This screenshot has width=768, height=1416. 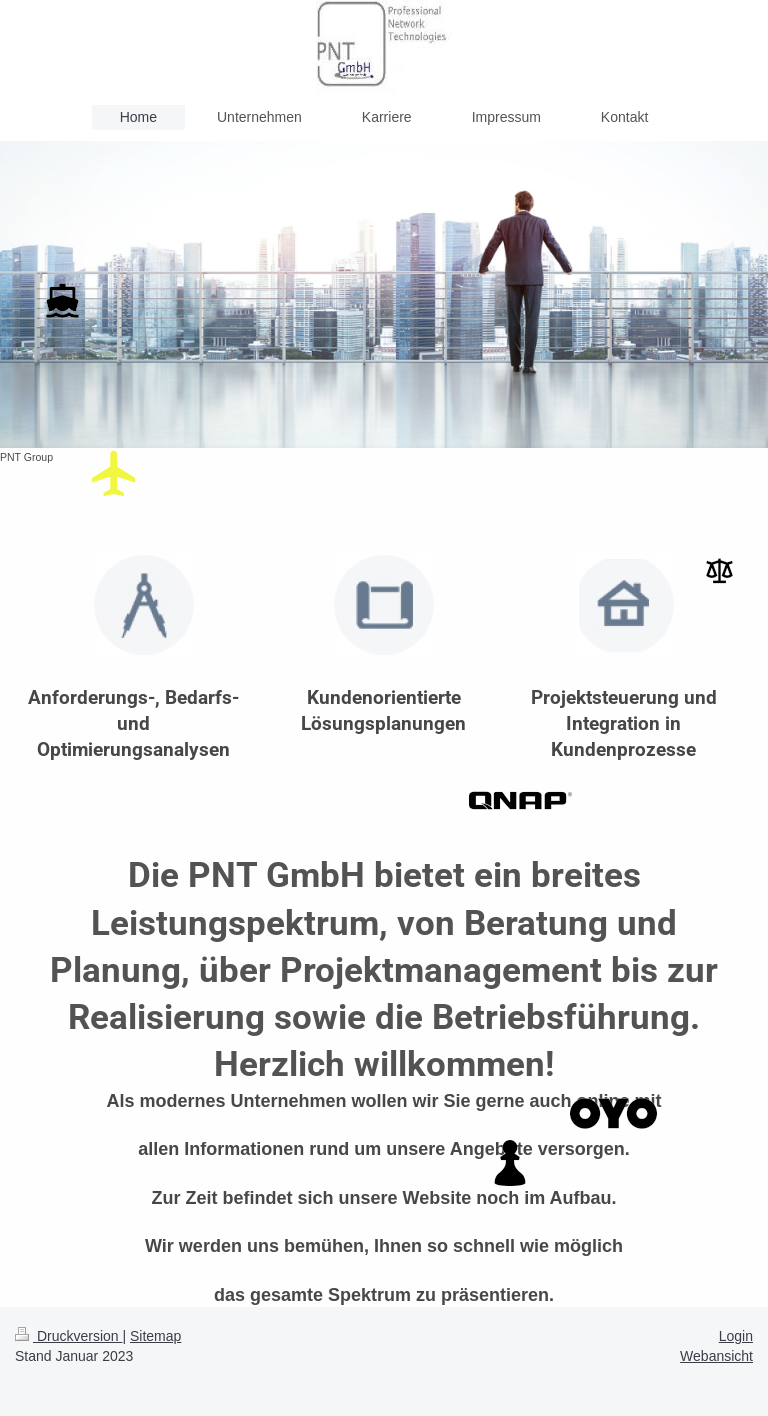 What do you see at coordinates (62, 301) in the screenshot?
I see `view shipping or delivery status` at bounding box center [62, 301].